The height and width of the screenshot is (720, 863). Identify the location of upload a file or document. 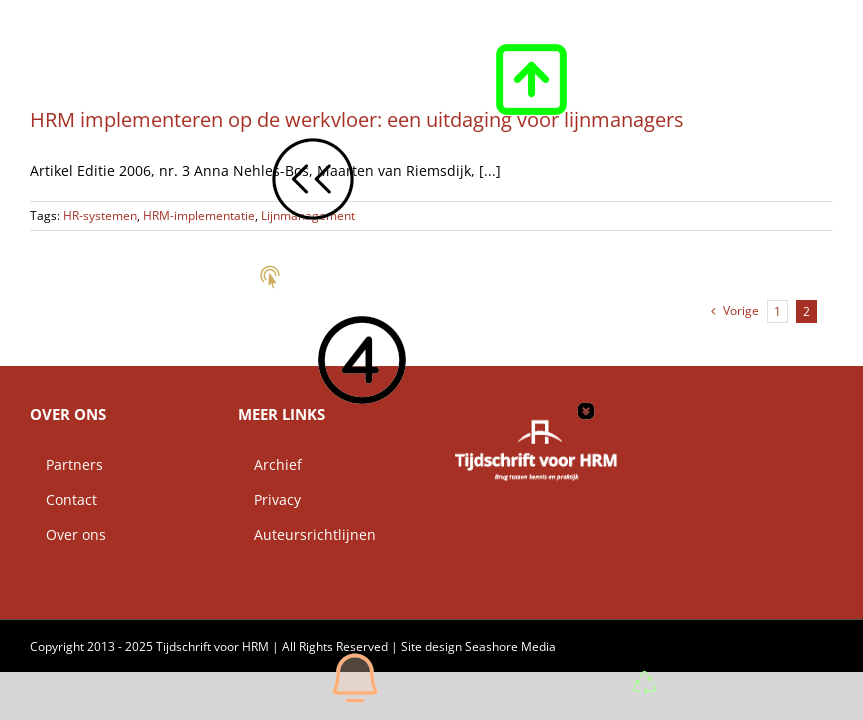
(531, 79).